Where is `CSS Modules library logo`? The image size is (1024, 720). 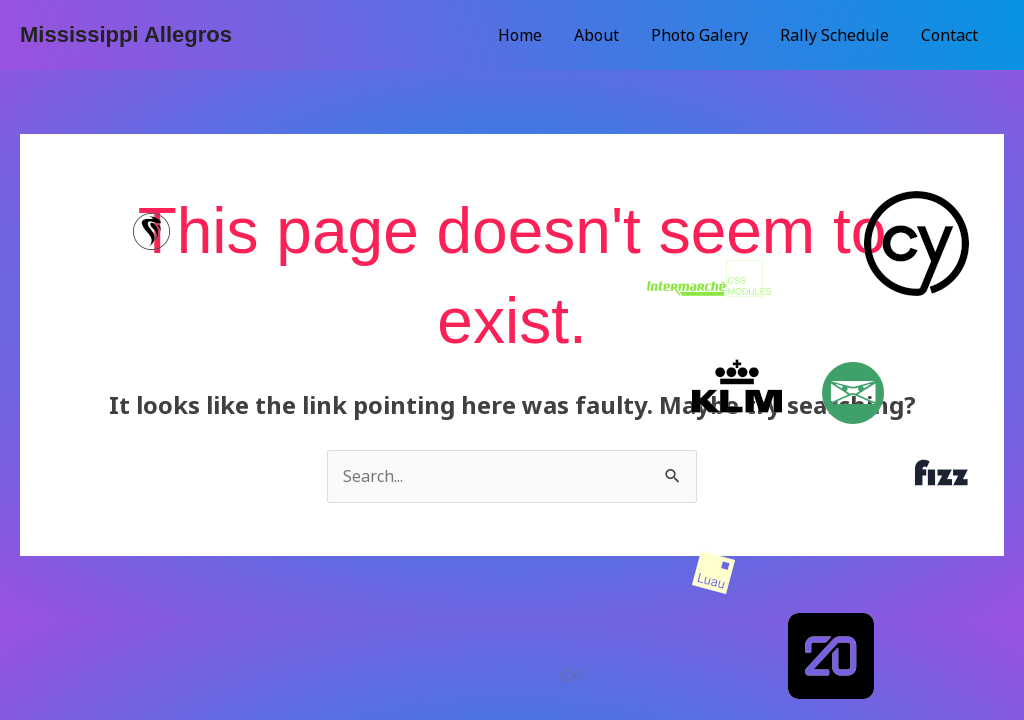 CSS Modules library logo is located at coordinates (748, 278).